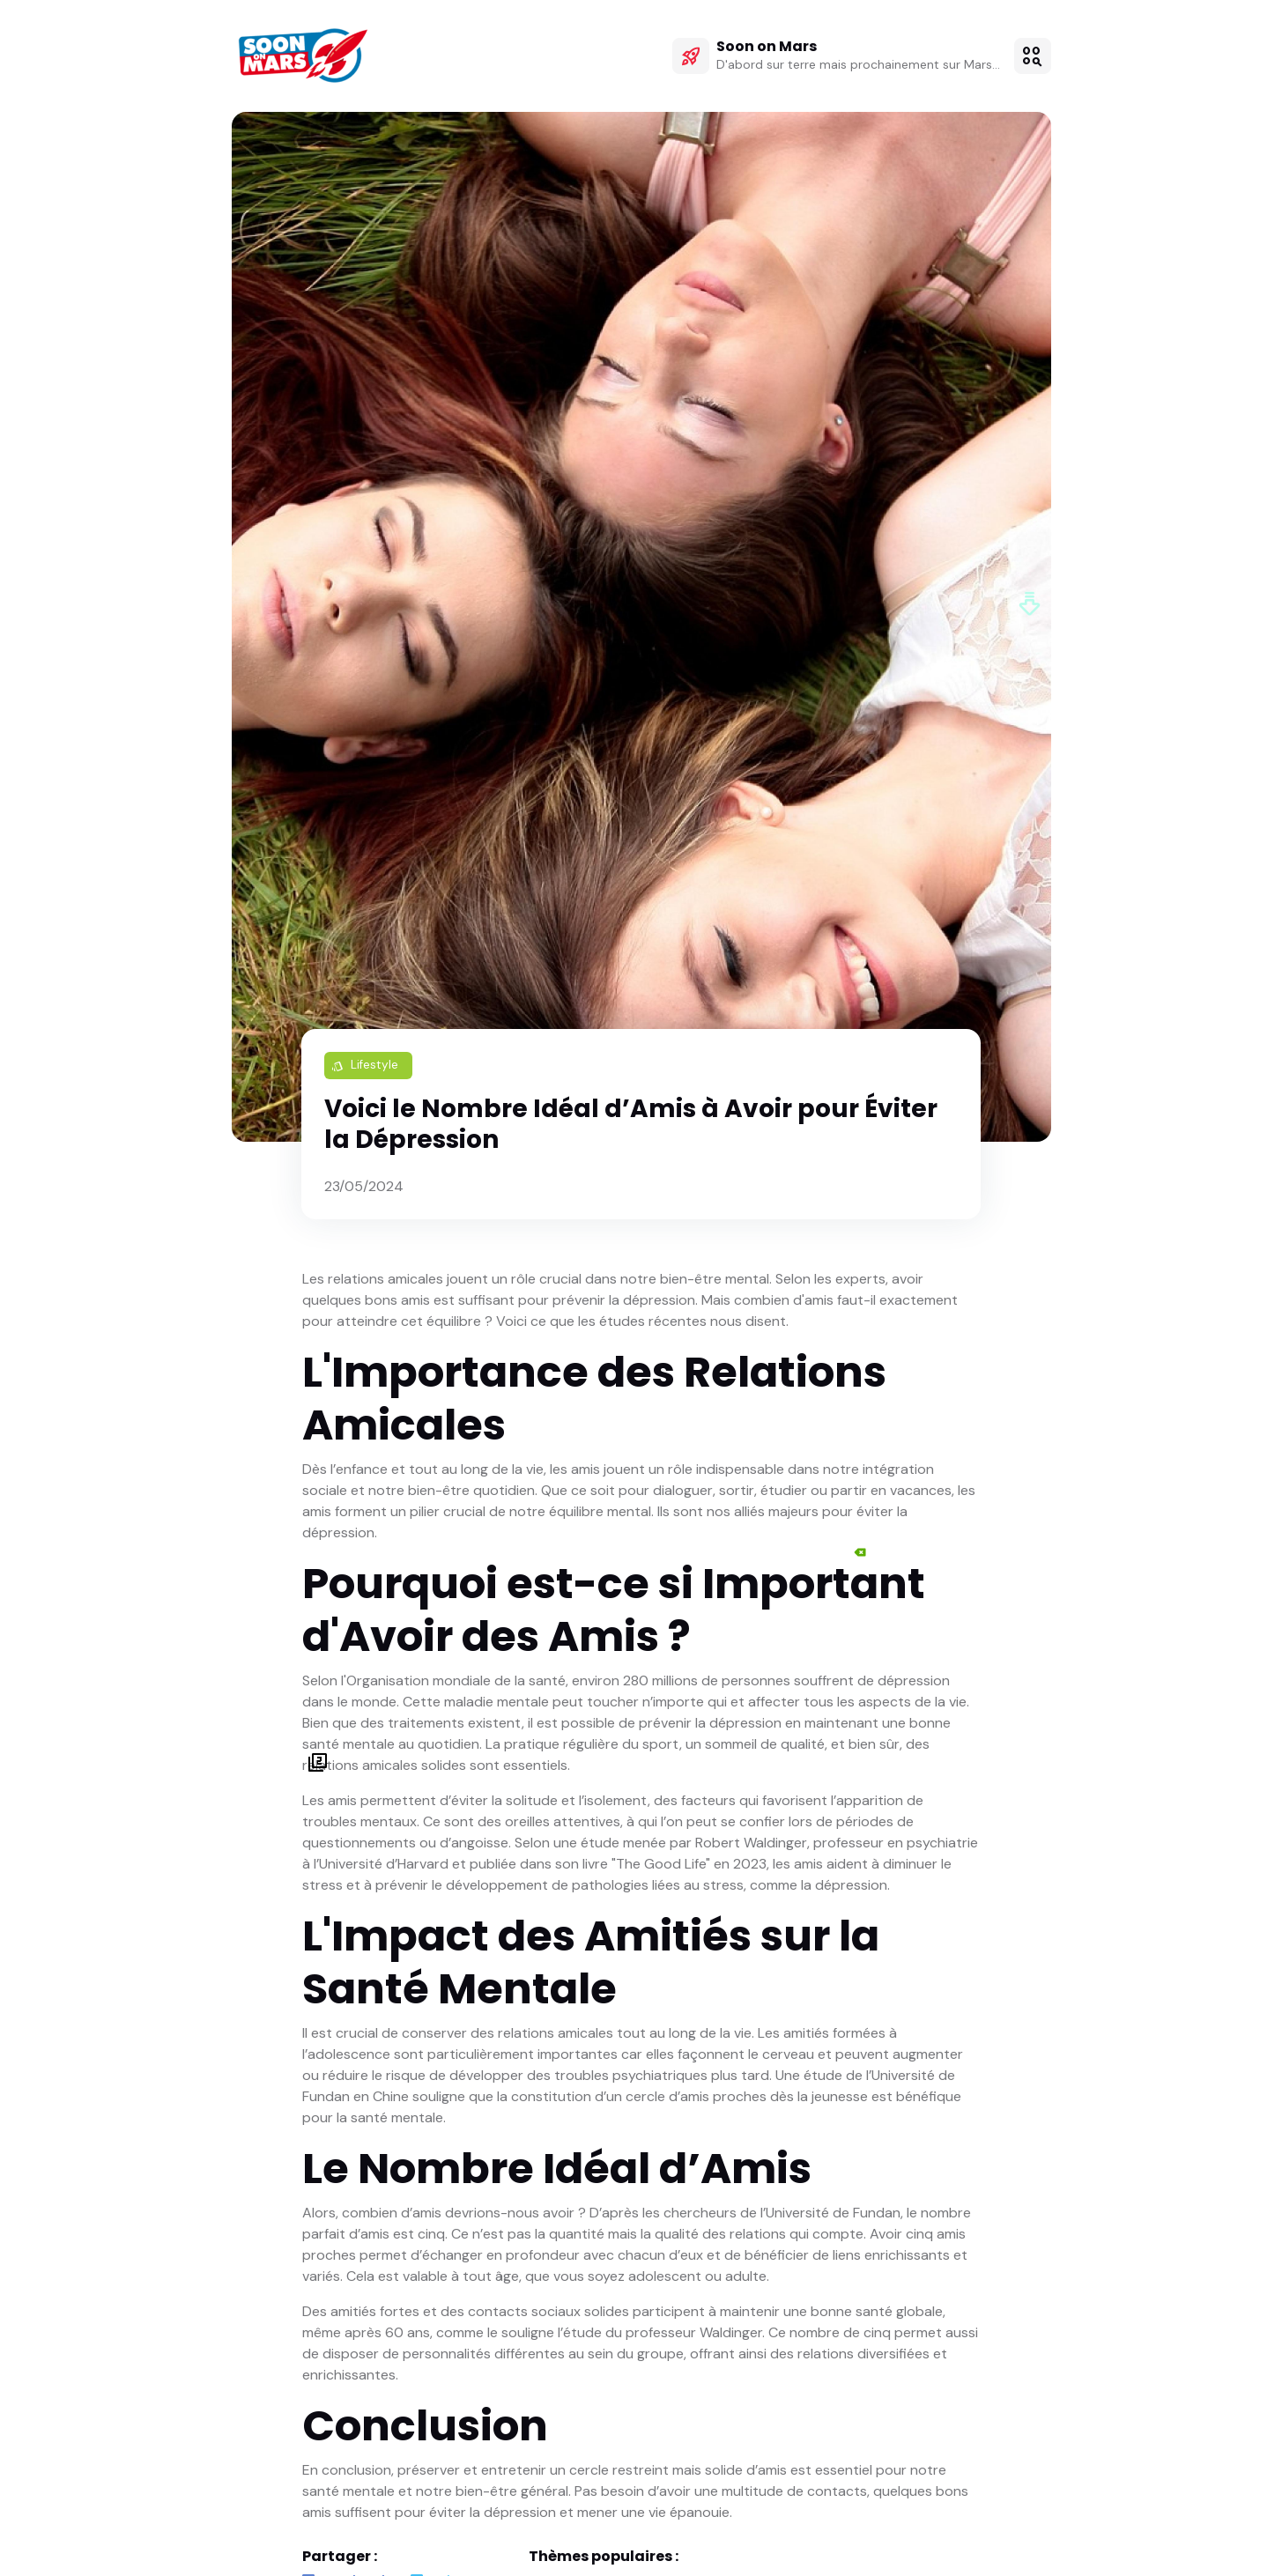 This screenshot has height=2576, width=1282. What do you see at coordinates (1029, 603) in the screenshot?
I see `download all items in queue` at bounding box center [1029, 603].